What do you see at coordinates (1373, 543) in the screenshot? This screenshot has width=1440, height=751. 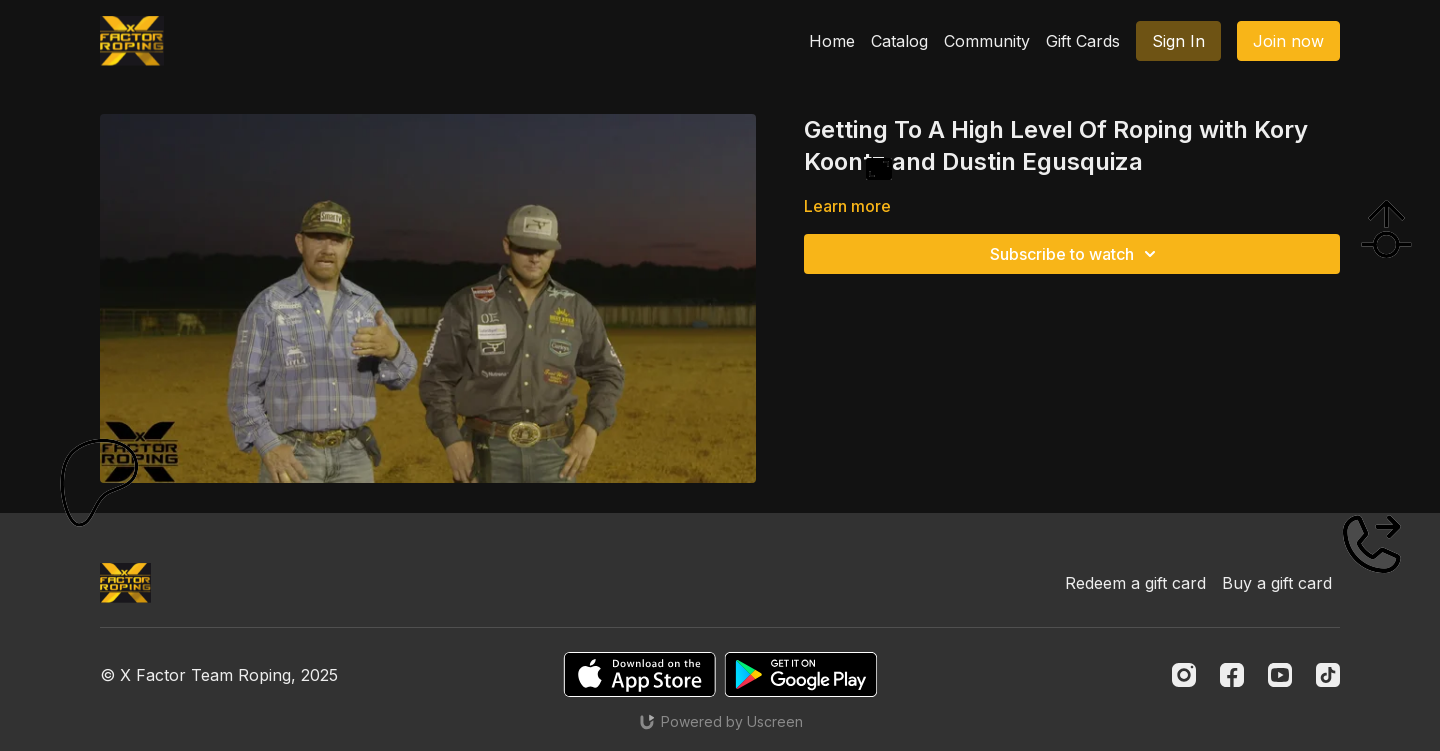 I see `transfer an active call` at bounding box center [1373, 543].